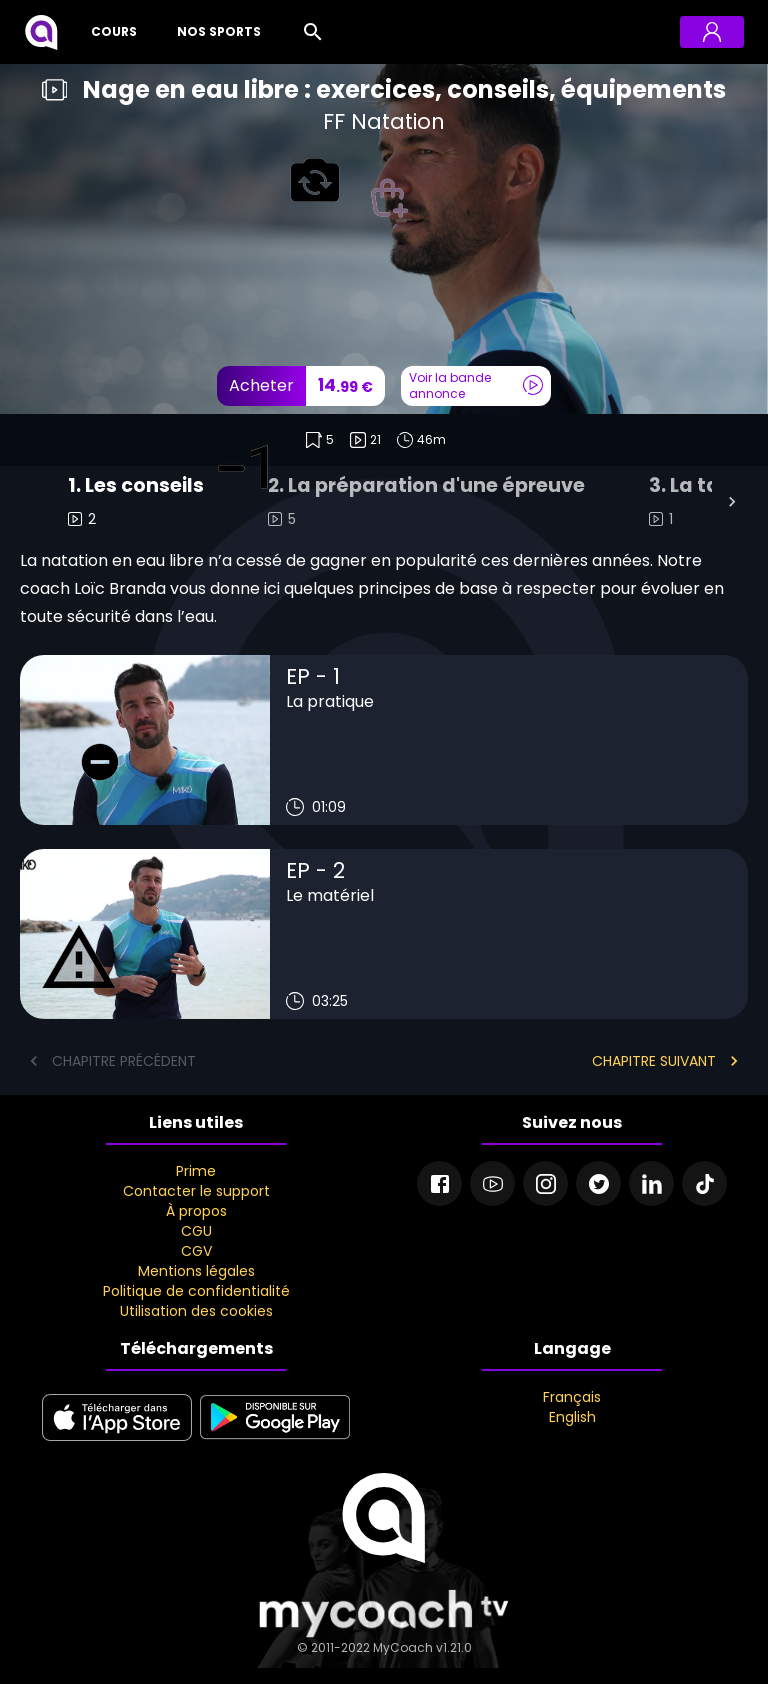 This screenshot has width=768, height=1684. What do you see at coordinates (79, 958) in the screenshot?
I see `indicates a warning or caution state` at bounding box center [79, 958].